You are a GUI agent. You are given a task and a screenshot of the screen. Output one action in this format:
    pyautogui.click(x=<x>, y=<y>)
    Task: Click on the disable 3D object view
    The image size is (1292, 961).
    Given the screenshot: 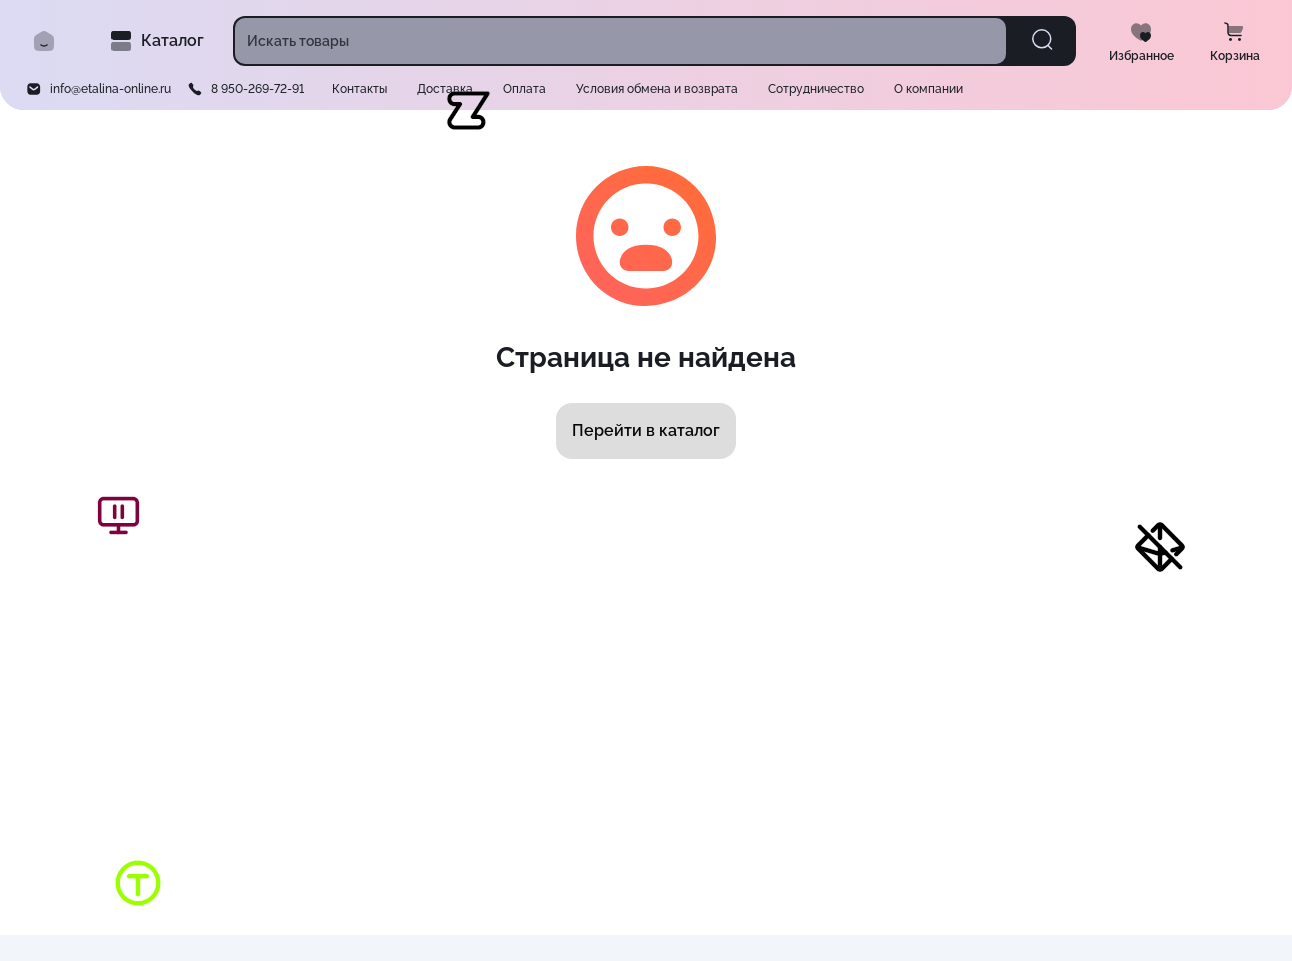 What is the action you would take?
    pyautogui.click(x=1160, y=547)
    